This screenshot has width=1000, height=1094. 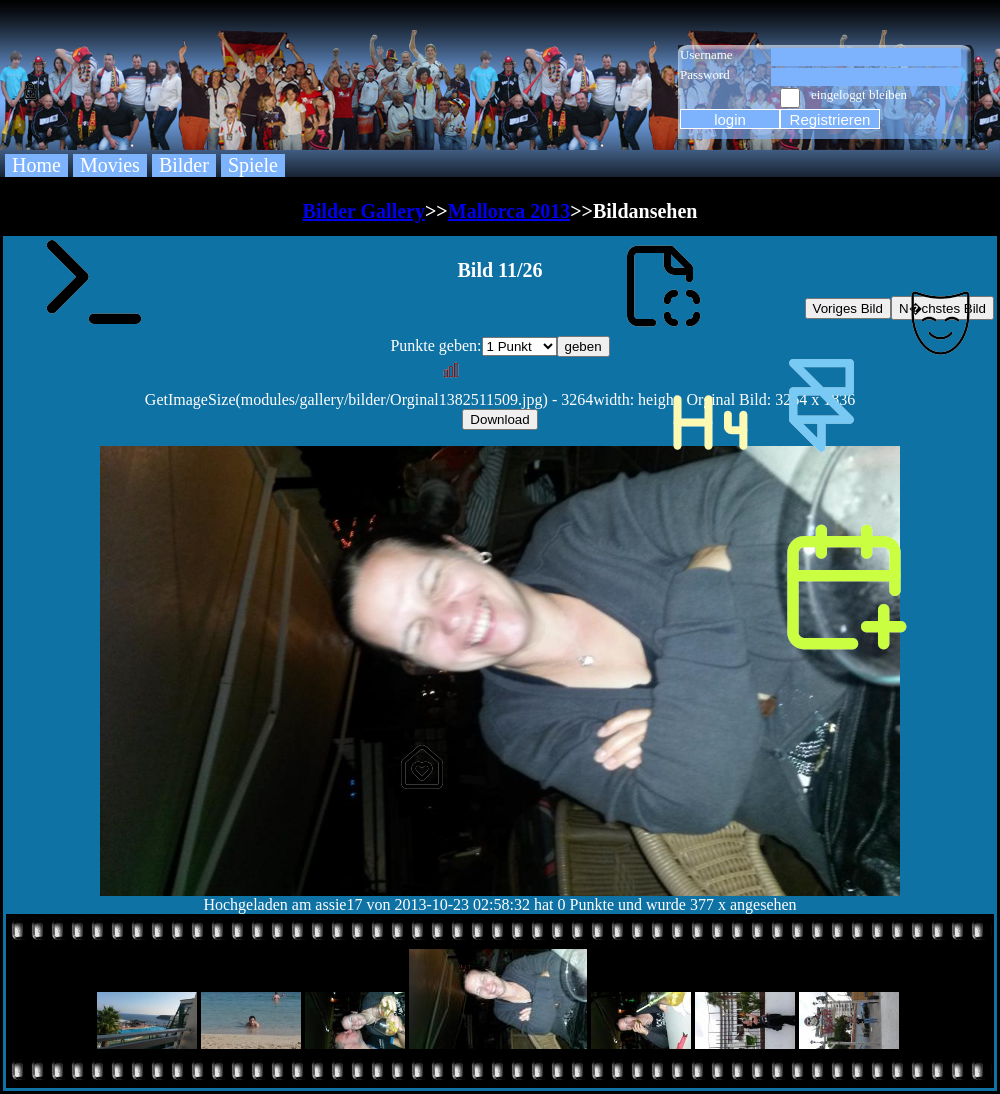 What do you see at coordinates (844, 587) in the screenshot?
I see `add a new event to your calendar` at bounding box center [844, 587].